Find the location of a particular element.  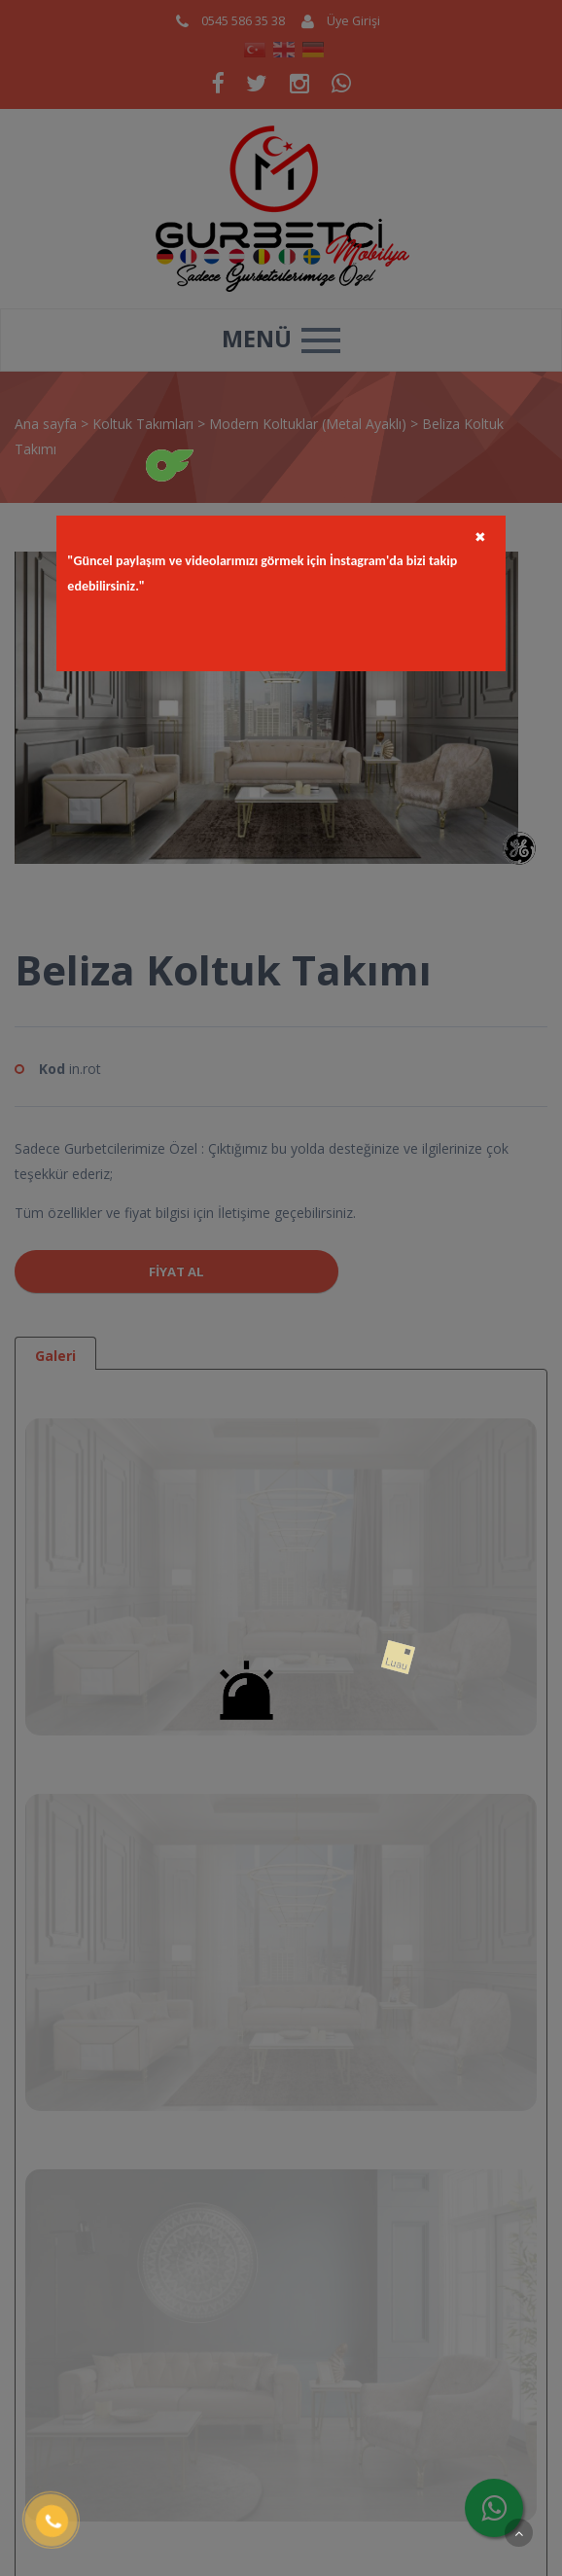

indicates a system warning or alert is located at coordinates (246, 1690).